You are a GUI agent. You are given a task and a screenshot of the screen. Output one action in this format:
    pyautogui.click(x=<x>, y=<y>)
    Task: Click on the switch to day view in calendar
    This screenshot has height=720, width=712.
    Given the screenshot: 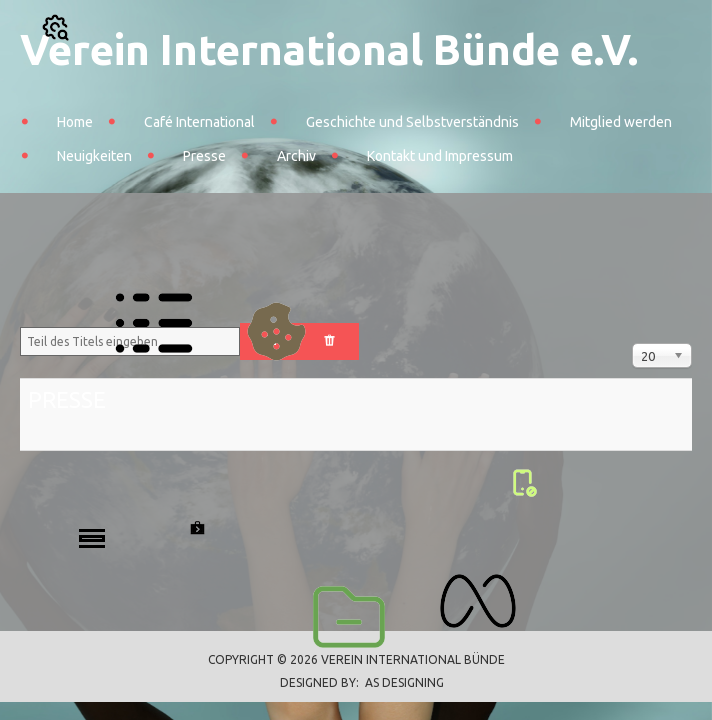 What is the action you would take?
    pyautogui.click(x=92, y=538)
    